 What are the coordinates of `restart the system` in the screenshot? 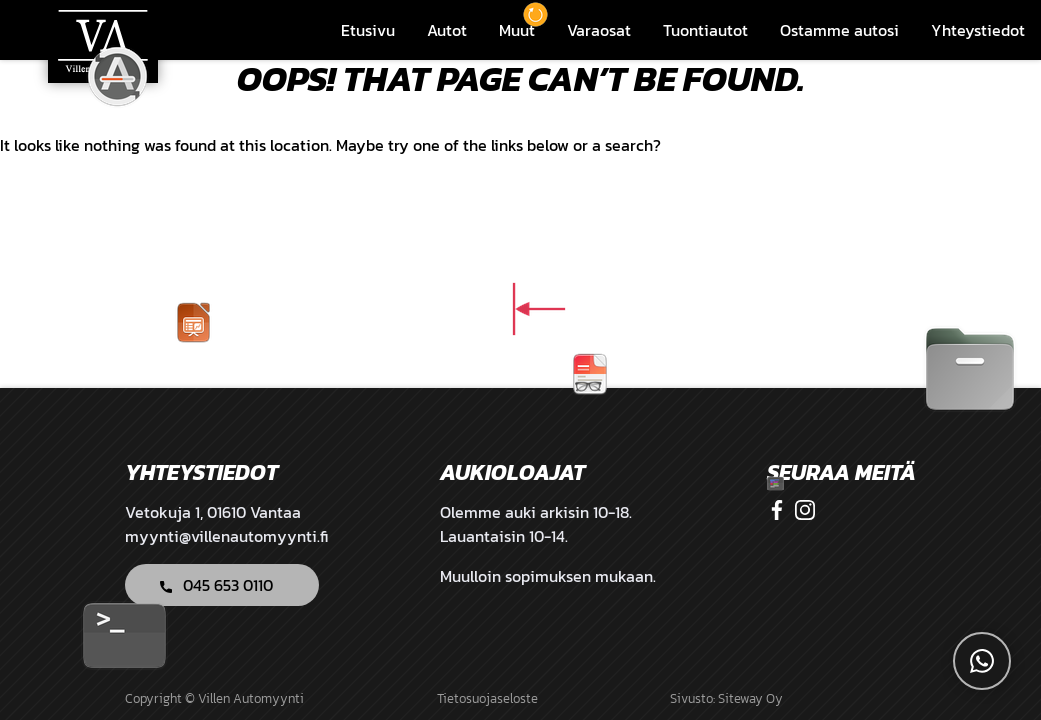 It's located at (535, 14).